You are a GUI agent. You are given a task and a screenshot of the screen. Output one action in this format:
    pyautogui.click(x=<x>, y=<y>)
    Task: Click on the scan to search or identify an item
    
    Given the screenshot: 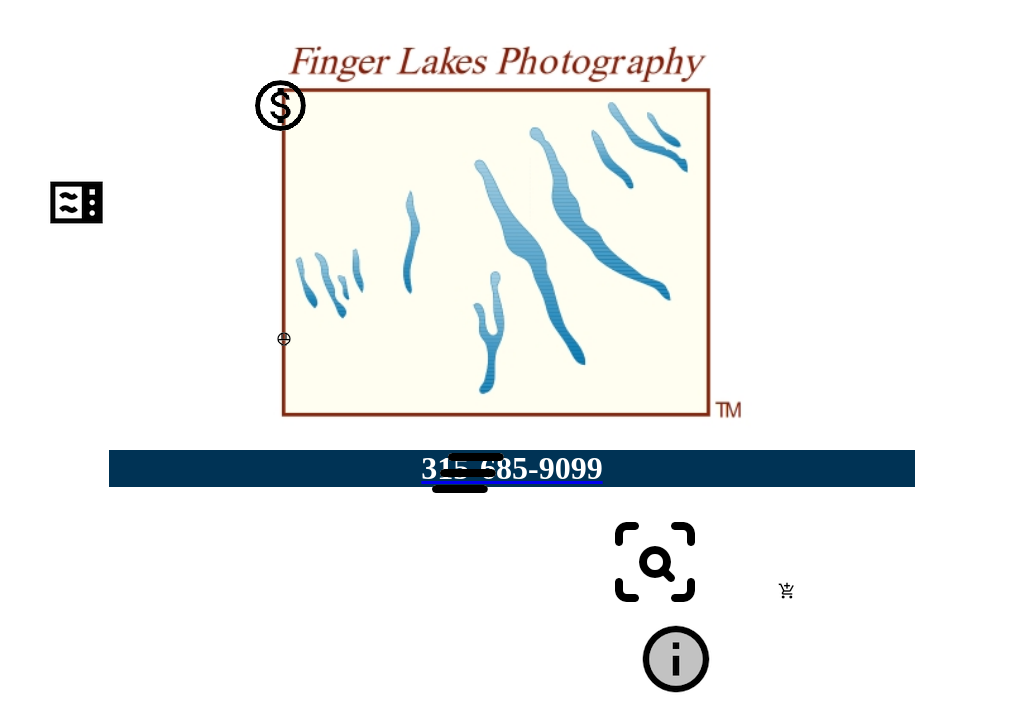 What is the action you would take?
    pyautogui.click(x=655, y=562)
    